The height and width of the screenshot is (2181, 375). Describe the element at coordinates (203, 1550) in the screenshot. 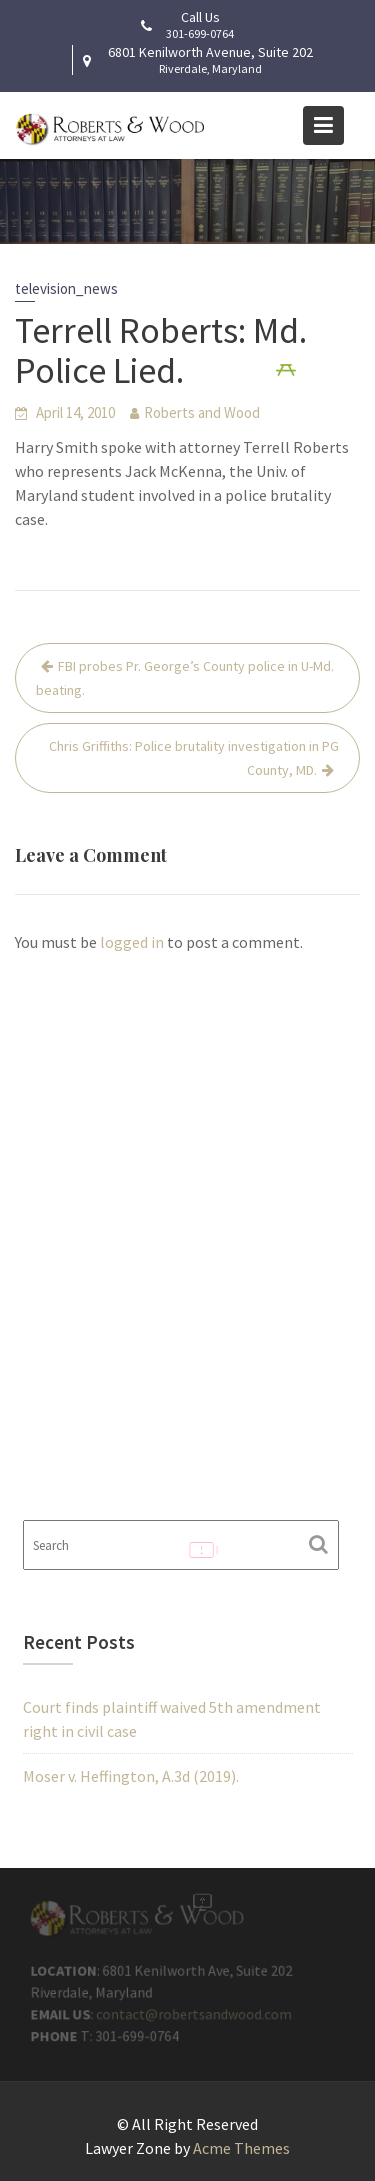

I see `indicates low battery warning` at that location.